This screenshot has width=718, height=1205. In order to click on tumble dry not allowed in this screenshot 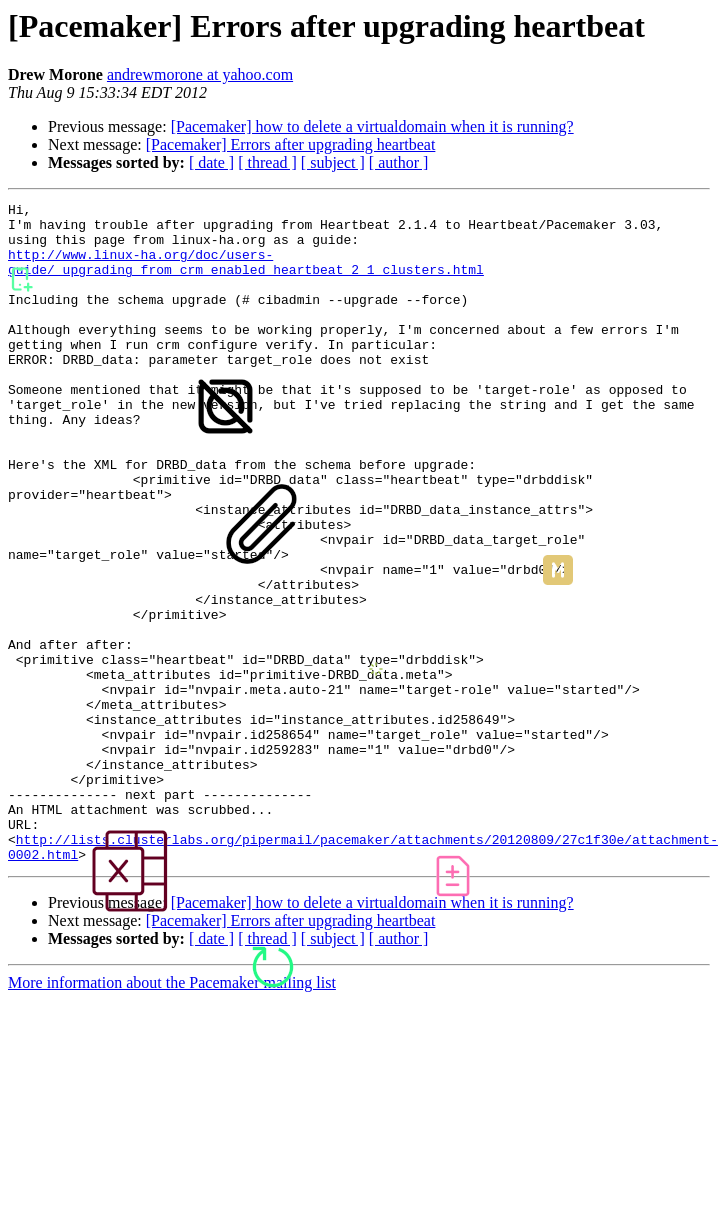, I will do `click(225, 406)`.